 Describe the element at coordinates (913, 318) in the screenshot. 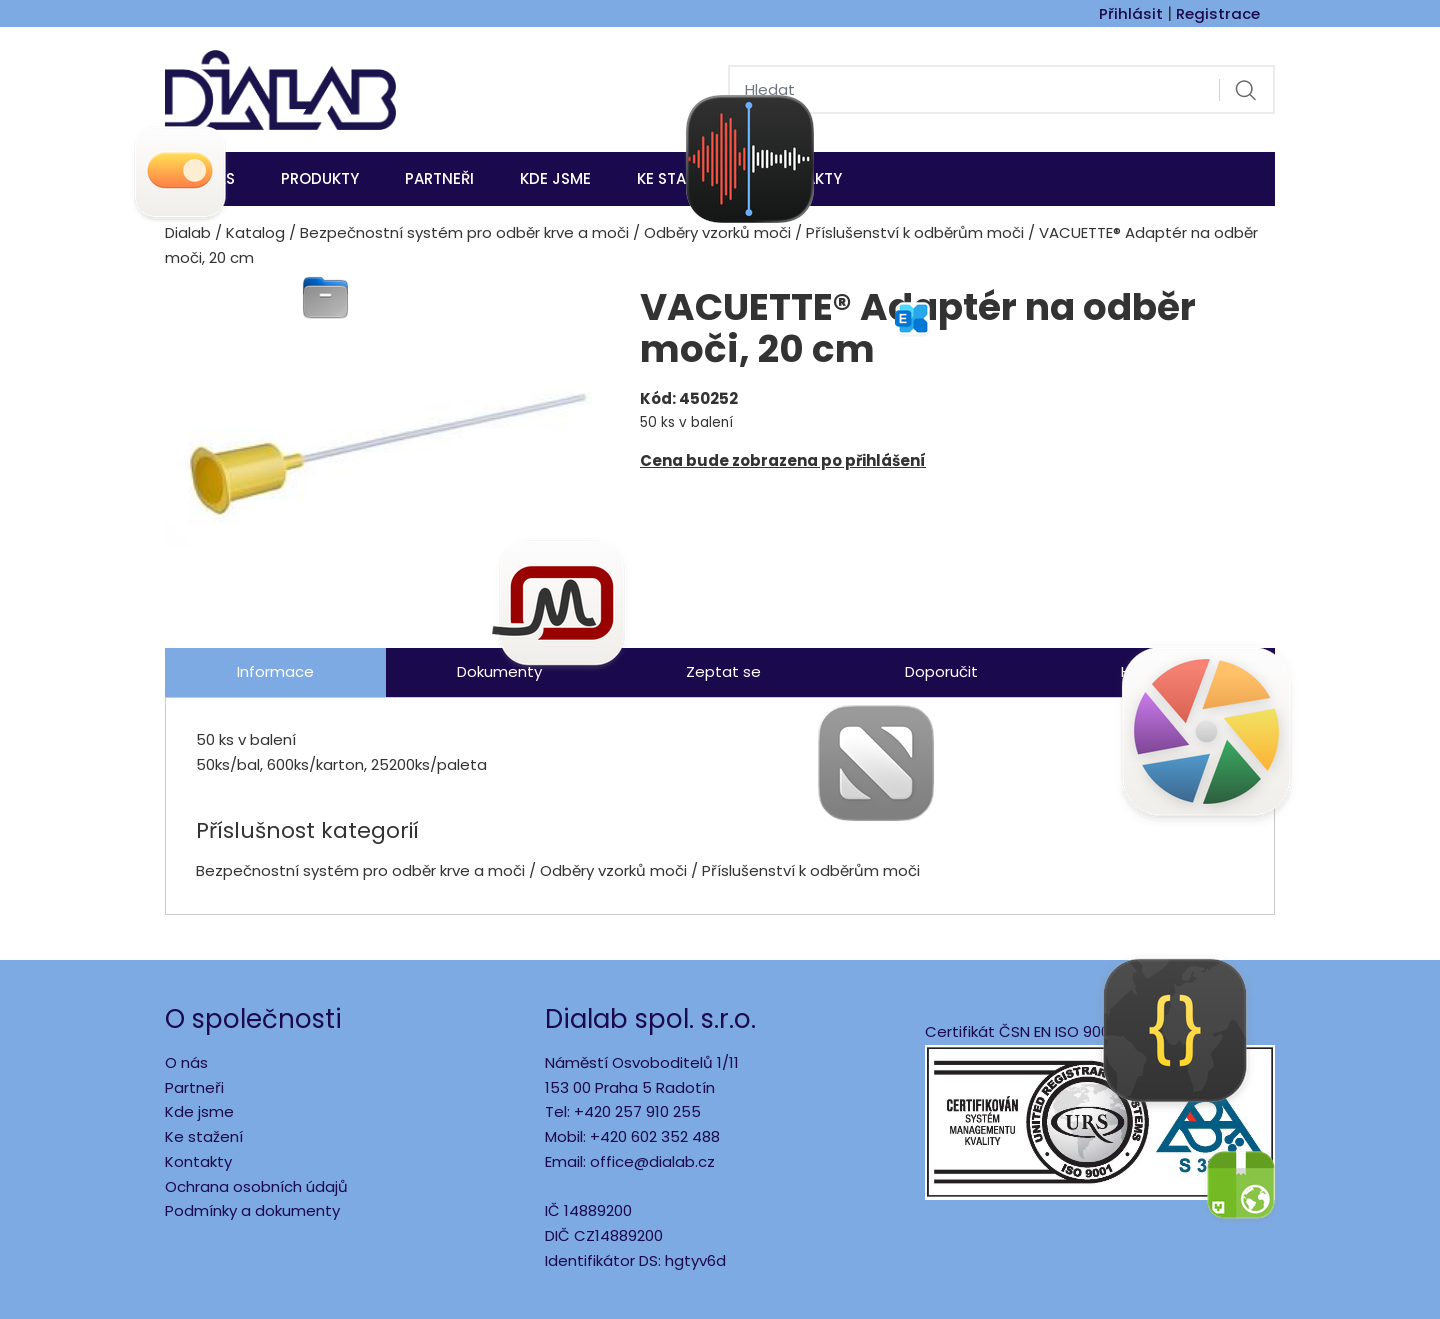

I see `open microsoft exchange email app` at that location.